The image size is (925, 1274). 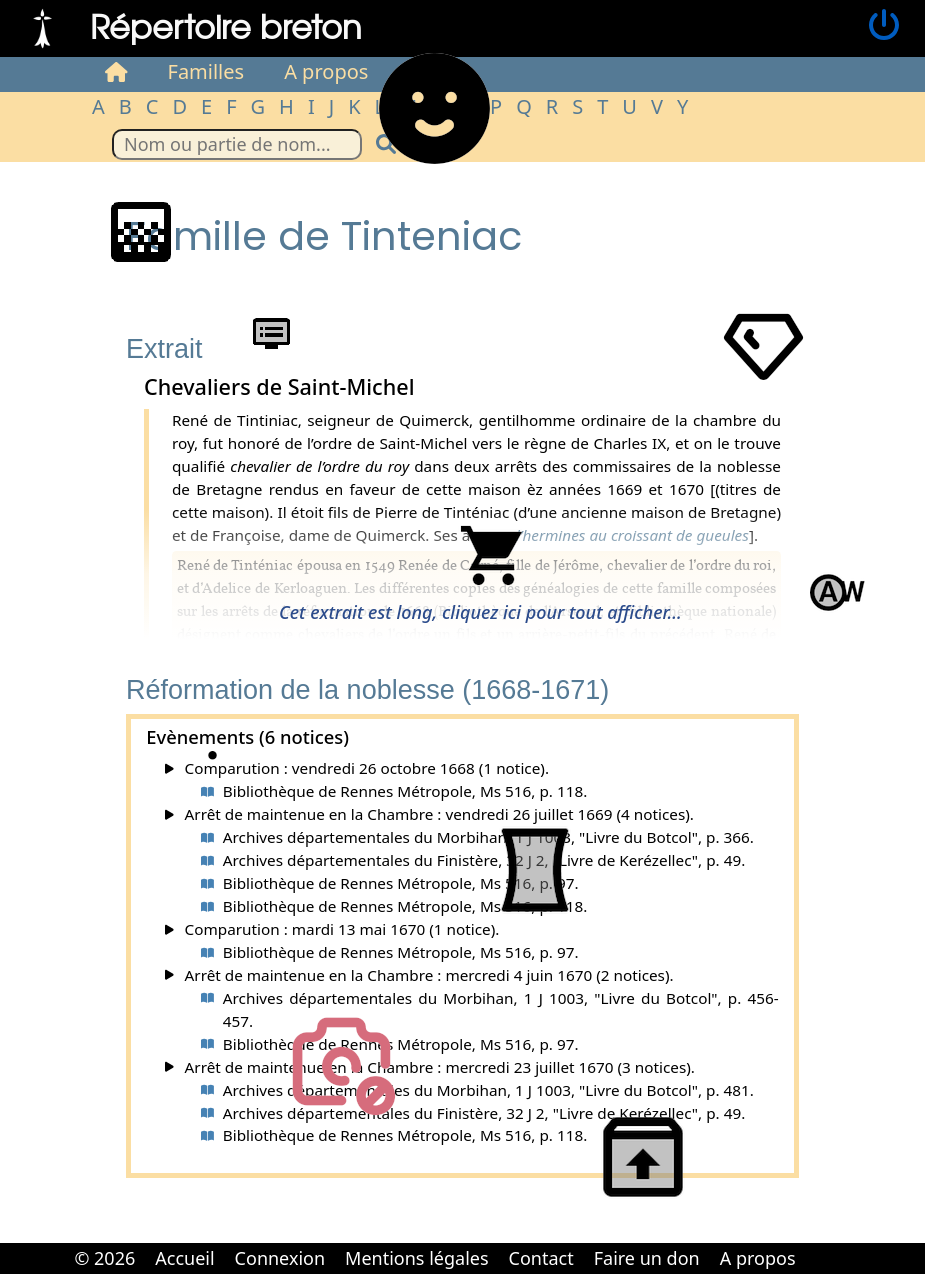 What do you see at coordinates (434, 108) in the screenshot?
I see `add a reaction or emoji to a message` at bounding box center [434, 108].